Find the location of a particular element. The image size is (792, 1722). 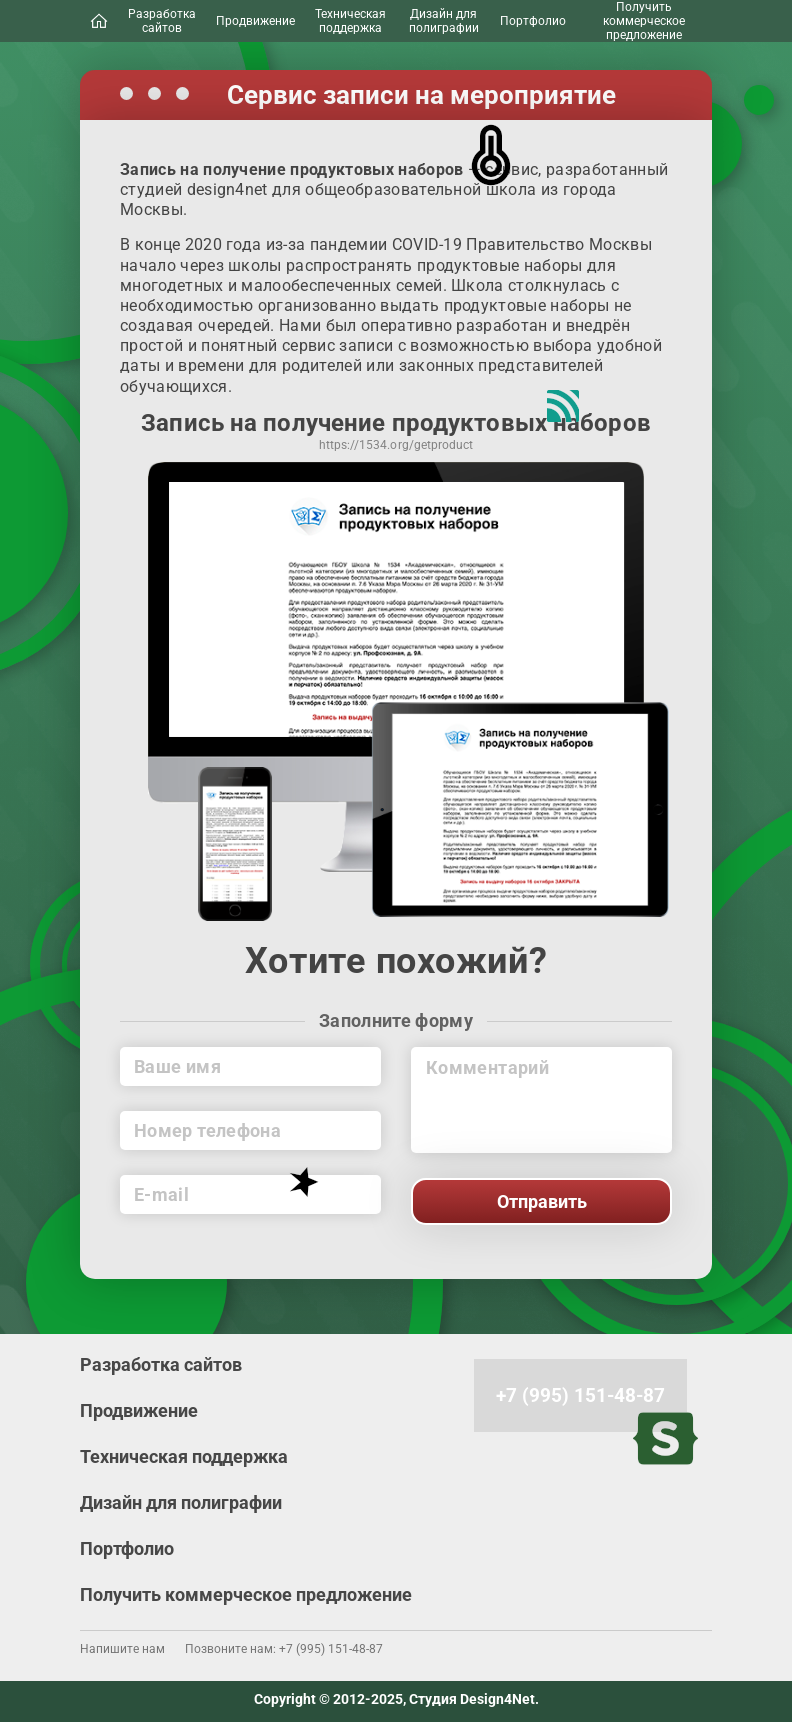

statamic content management system logo is located at coordinates (665, 1438).